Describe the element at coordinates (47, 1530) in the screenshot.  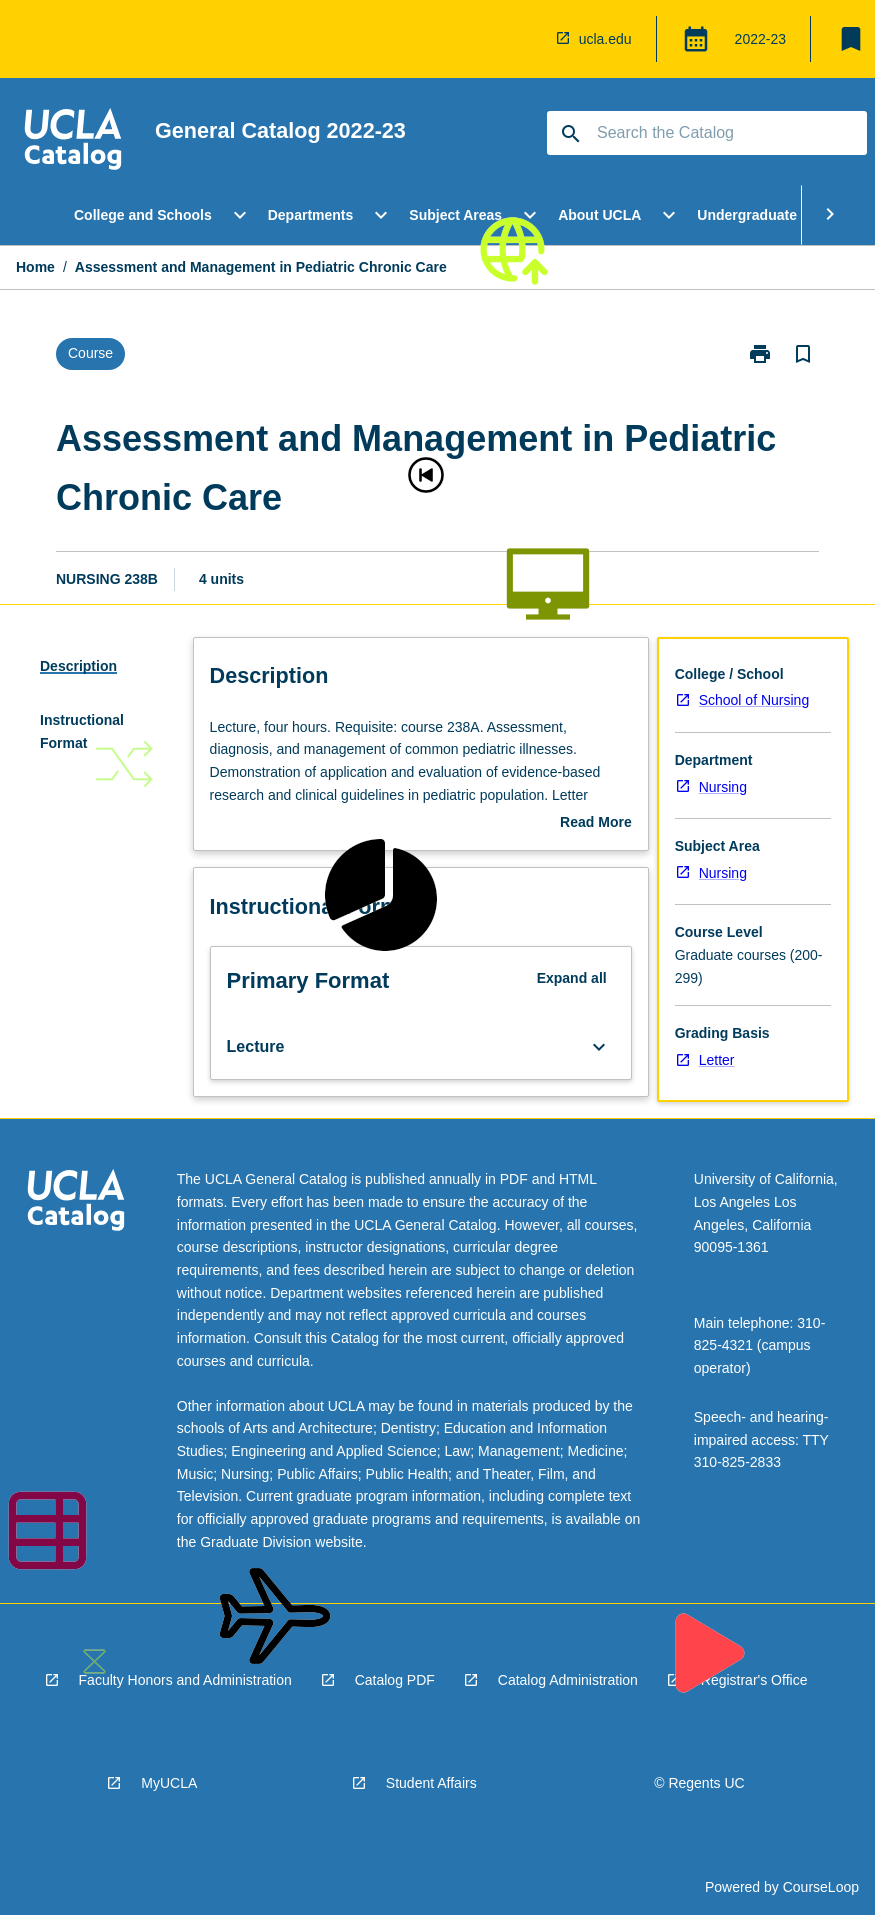
I see `access table settings or configuration options` at that location.